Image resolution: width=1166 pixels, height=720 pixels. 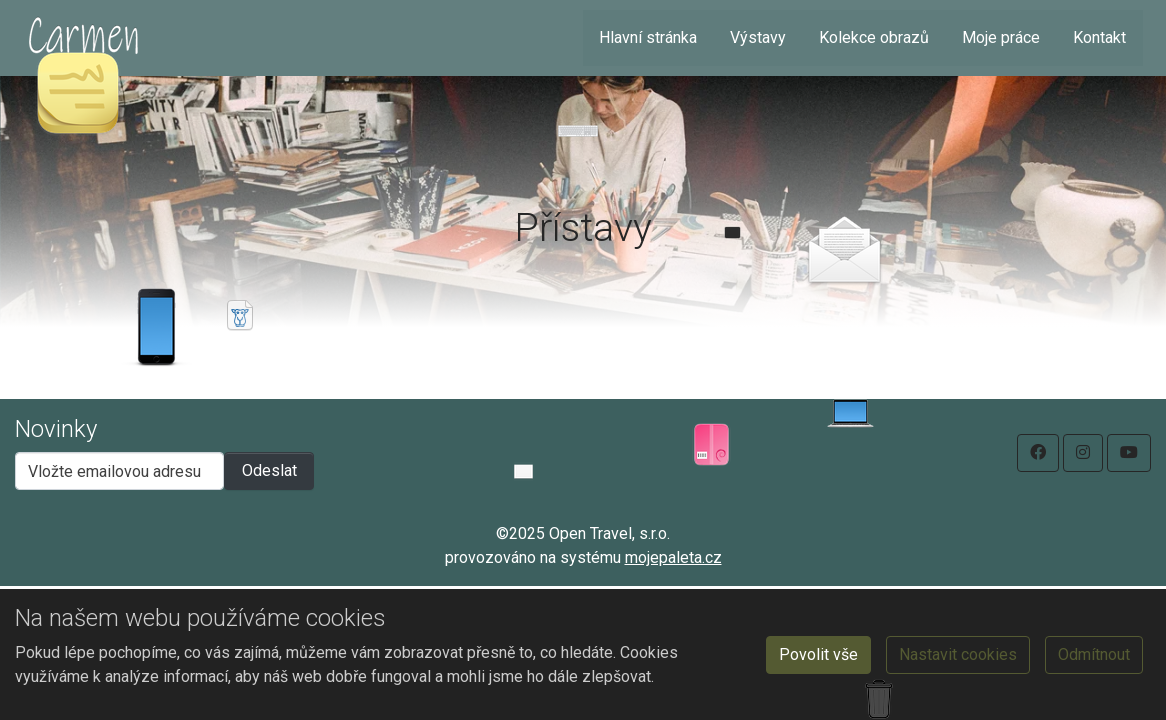 What do you see at coordinates (240, 315) in the screenshot?
I see `indicates a perl script or program file` at bounding box center [240, 315].